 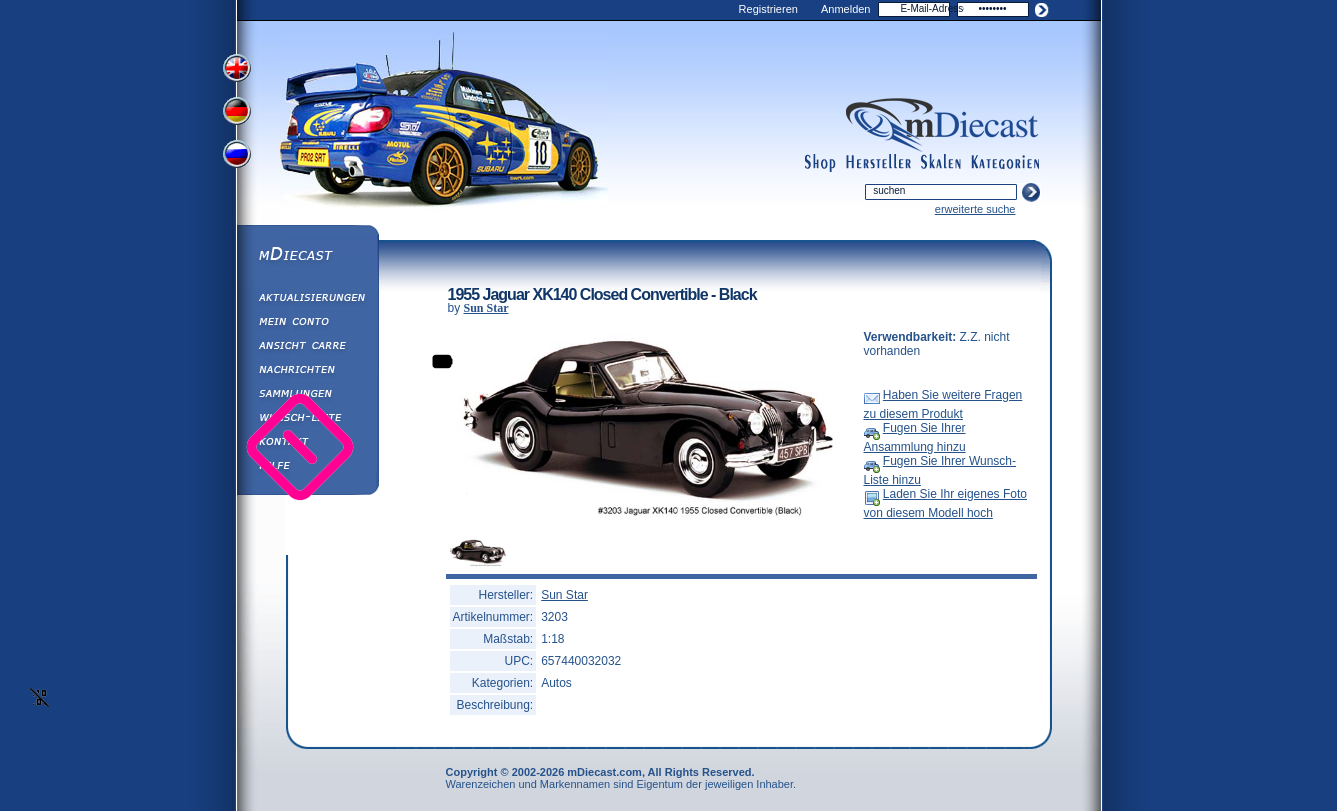 I want to click on binary data or code view is disabled, so click(x=39, y=697).